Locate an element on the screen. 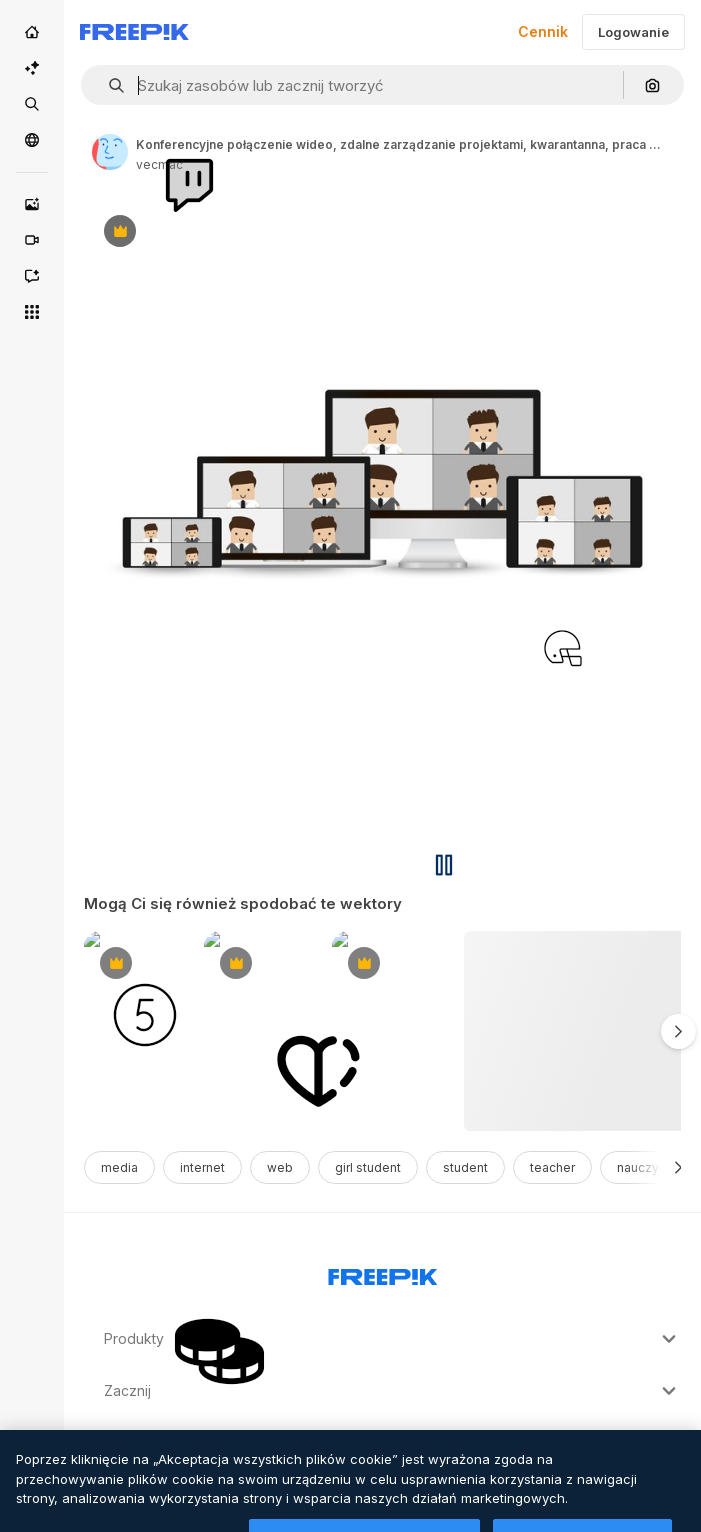 This screenshot has height=1532, width=701. access football or sports content is located at coordinates (563, 649).